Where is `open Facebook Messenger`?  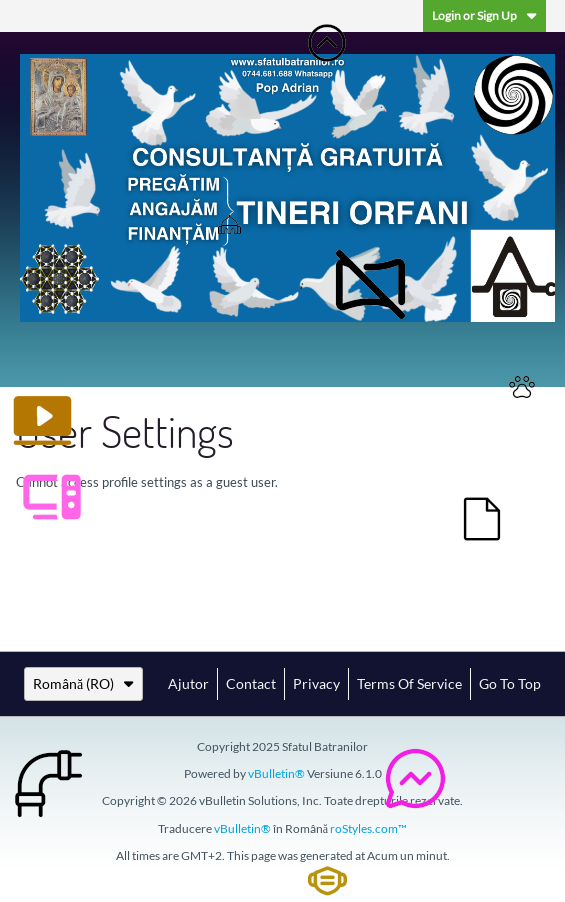 open Facebook Messenger is located at coordinates (415, 778).